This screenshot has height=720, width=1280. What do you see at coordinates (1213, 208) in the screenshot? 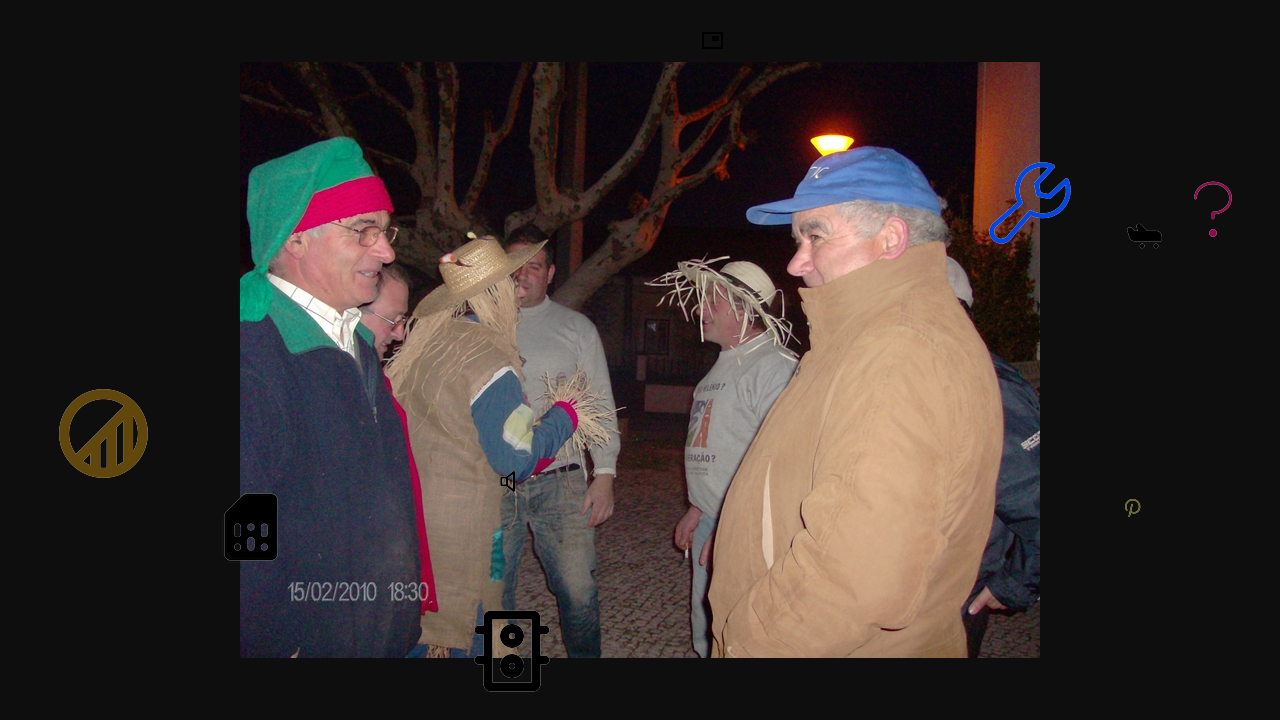
I see `access help or support information` at bounding box center [1213, 208].